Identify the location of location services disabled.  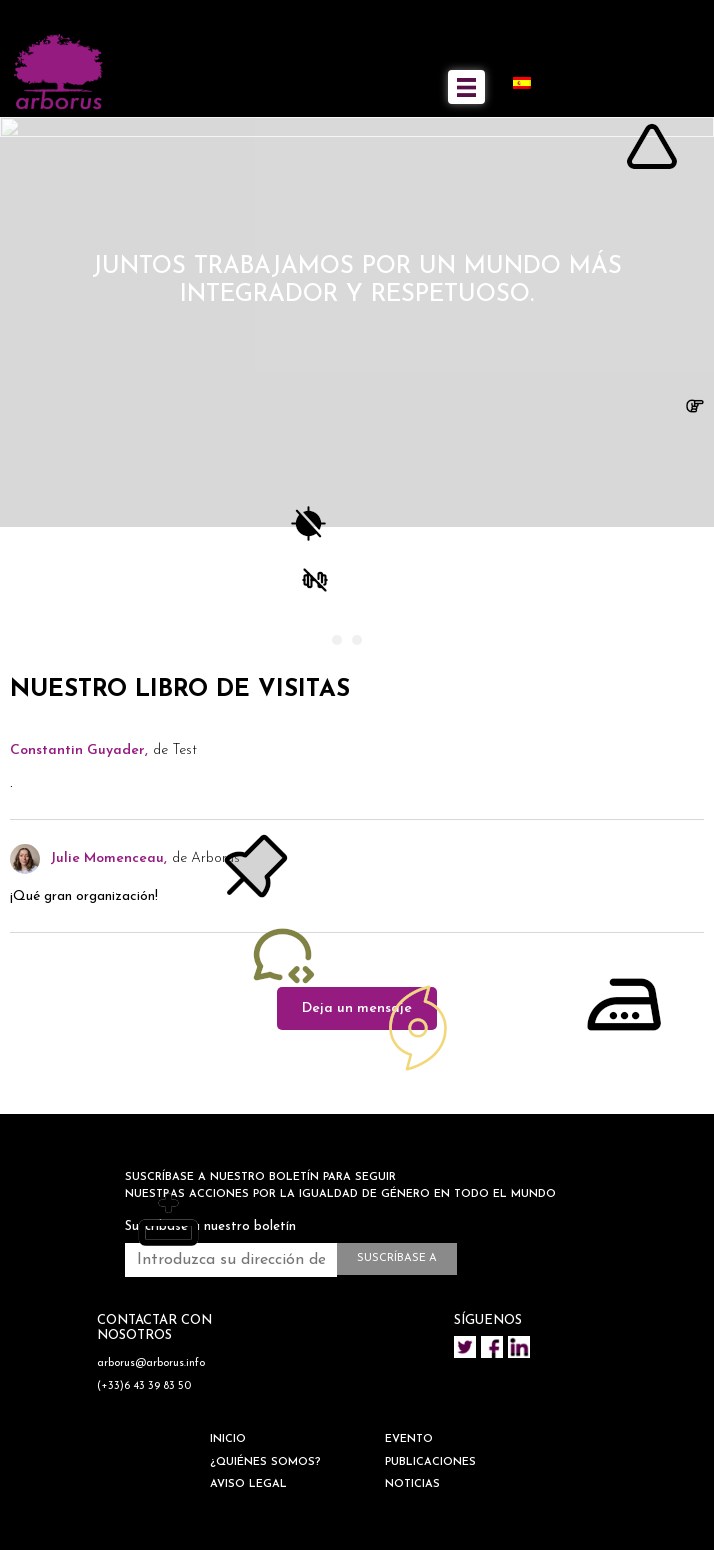
(308, 523).